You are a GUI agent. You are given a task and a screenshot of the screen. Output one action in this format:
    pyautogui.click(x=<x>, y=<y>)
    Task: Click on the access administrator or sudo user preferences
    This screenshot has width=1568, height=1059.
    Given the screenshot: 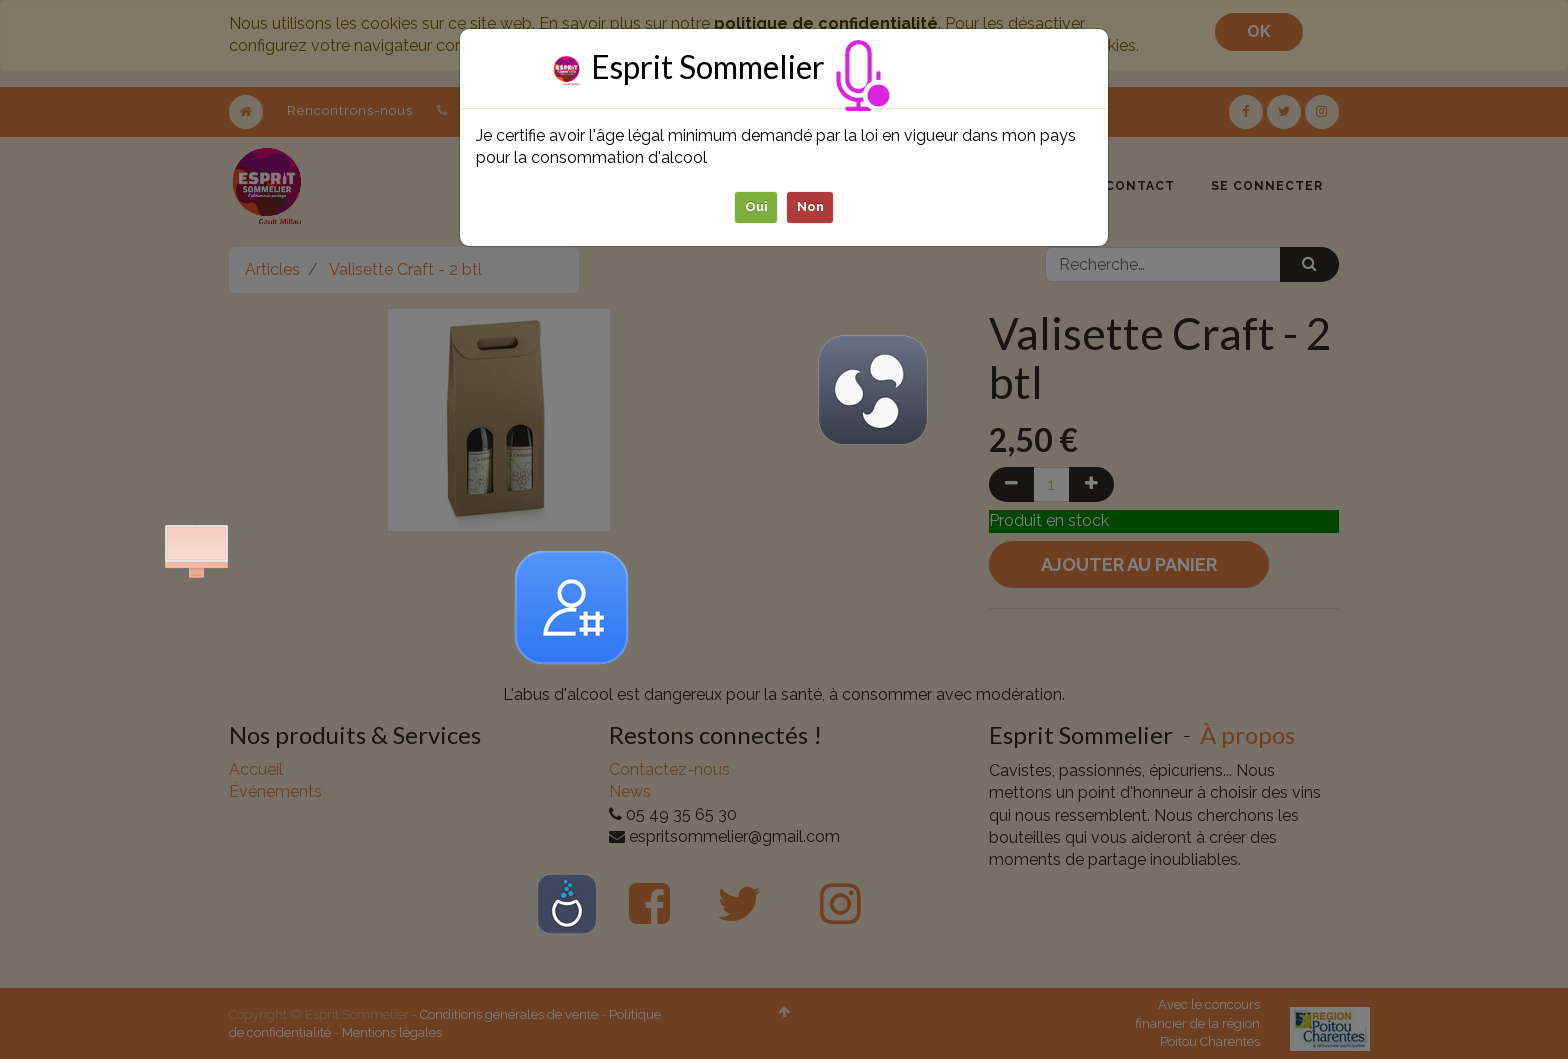 What is the action you would take?
    pyautogui.click(x=571, y=609)
    